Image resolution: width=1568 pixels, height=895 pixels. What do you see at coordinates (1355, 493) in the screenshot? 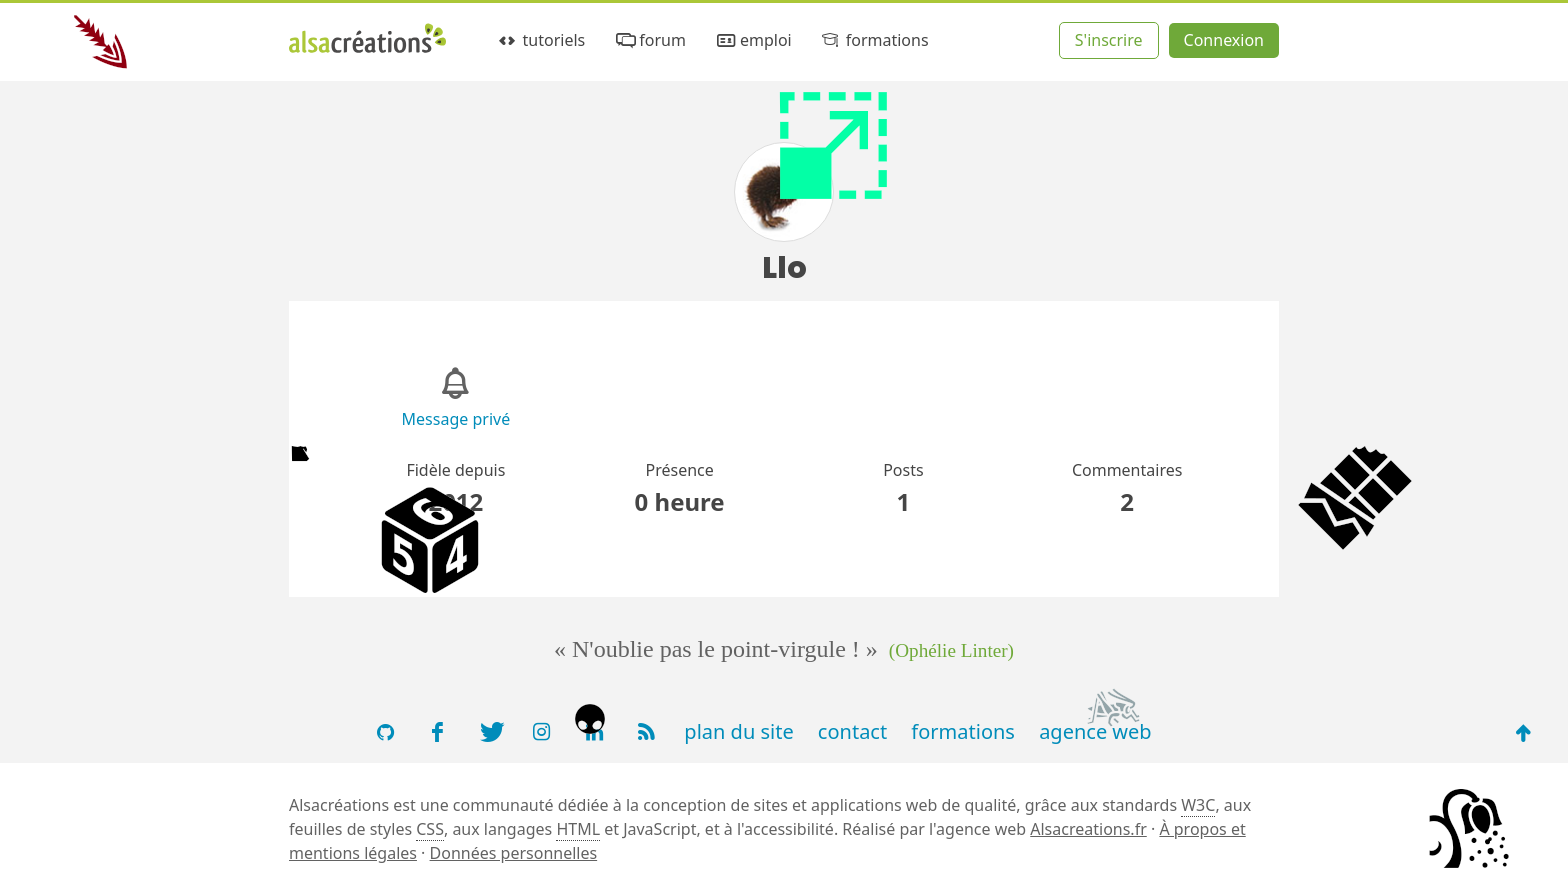
I see `chocolate bar item or consumable in a game` at bounding box center [1355, 493].